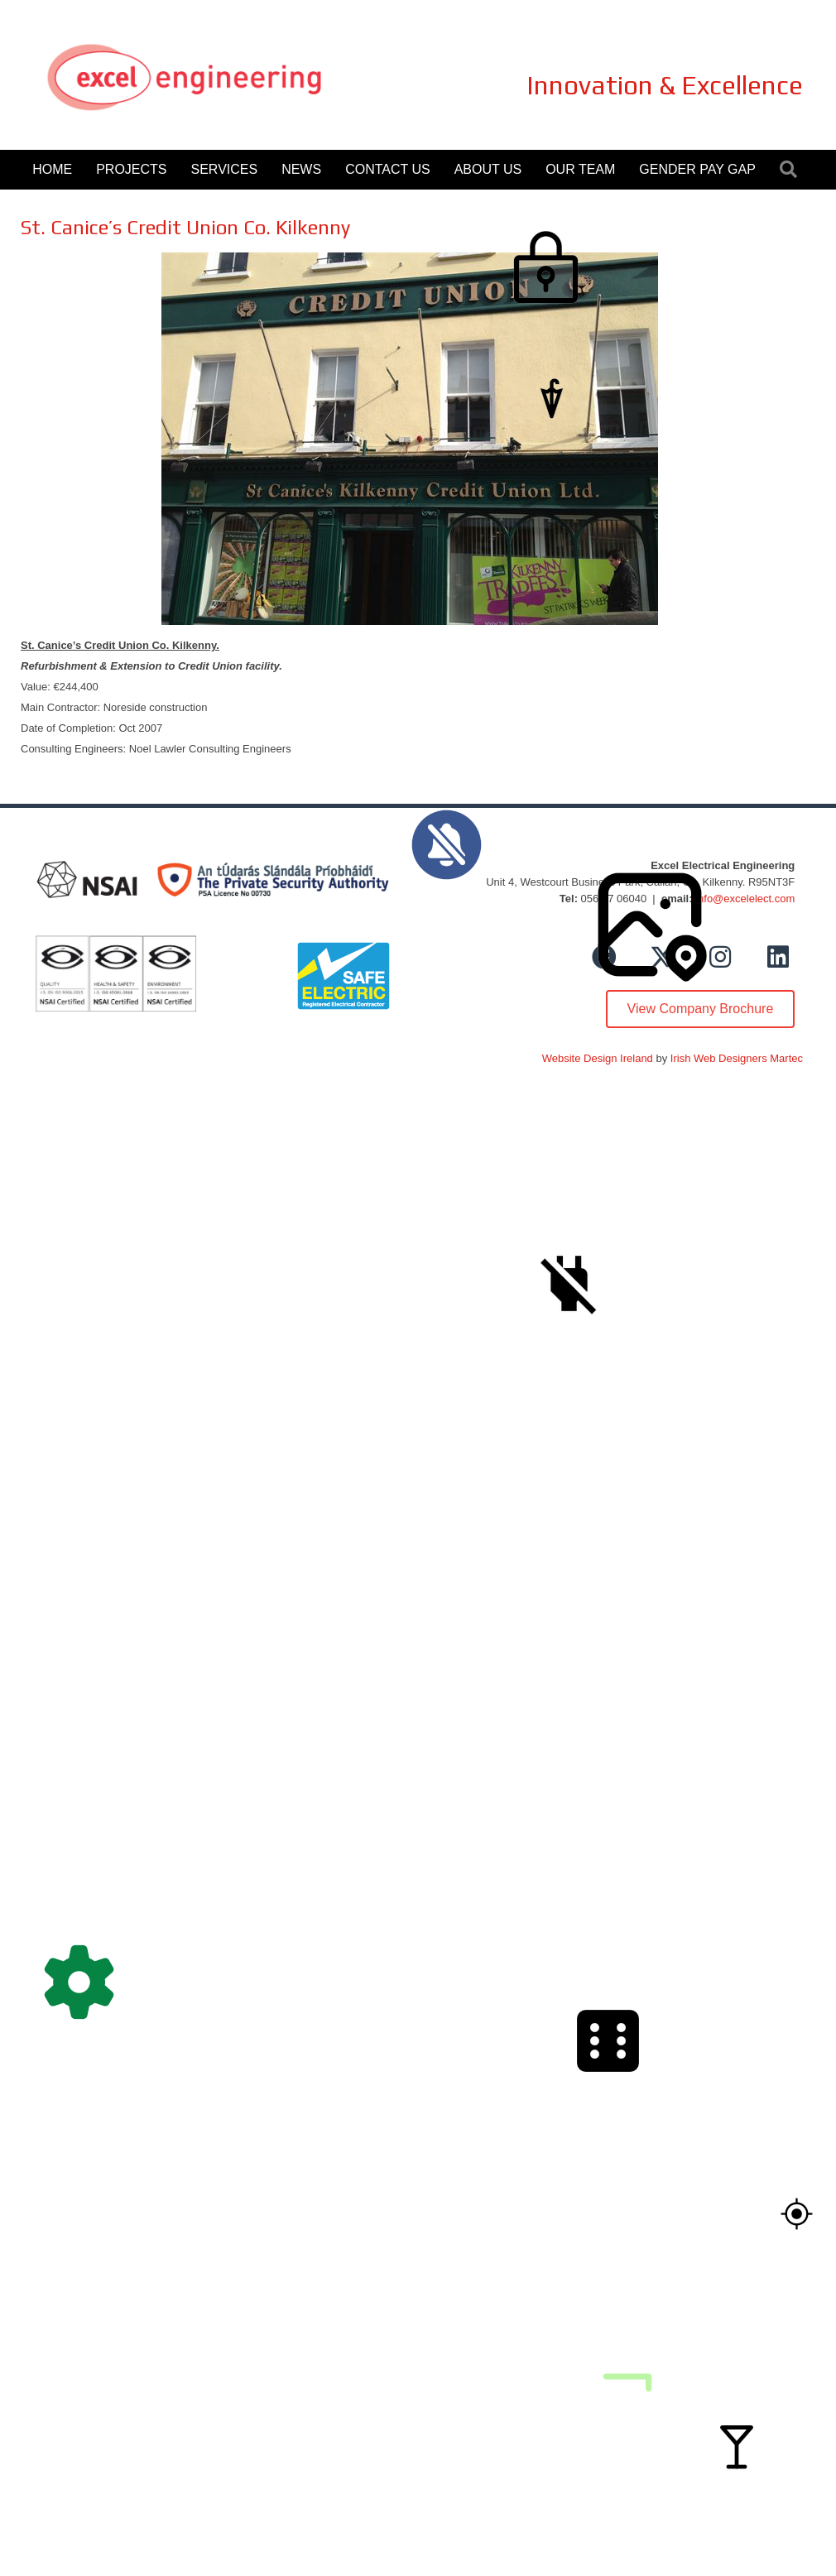 The height and width of the screenshot is (2576, 836). Describe the element at coordinates (796, 2213) in the screenshot. I see `lock onto current GPS location` at that location.